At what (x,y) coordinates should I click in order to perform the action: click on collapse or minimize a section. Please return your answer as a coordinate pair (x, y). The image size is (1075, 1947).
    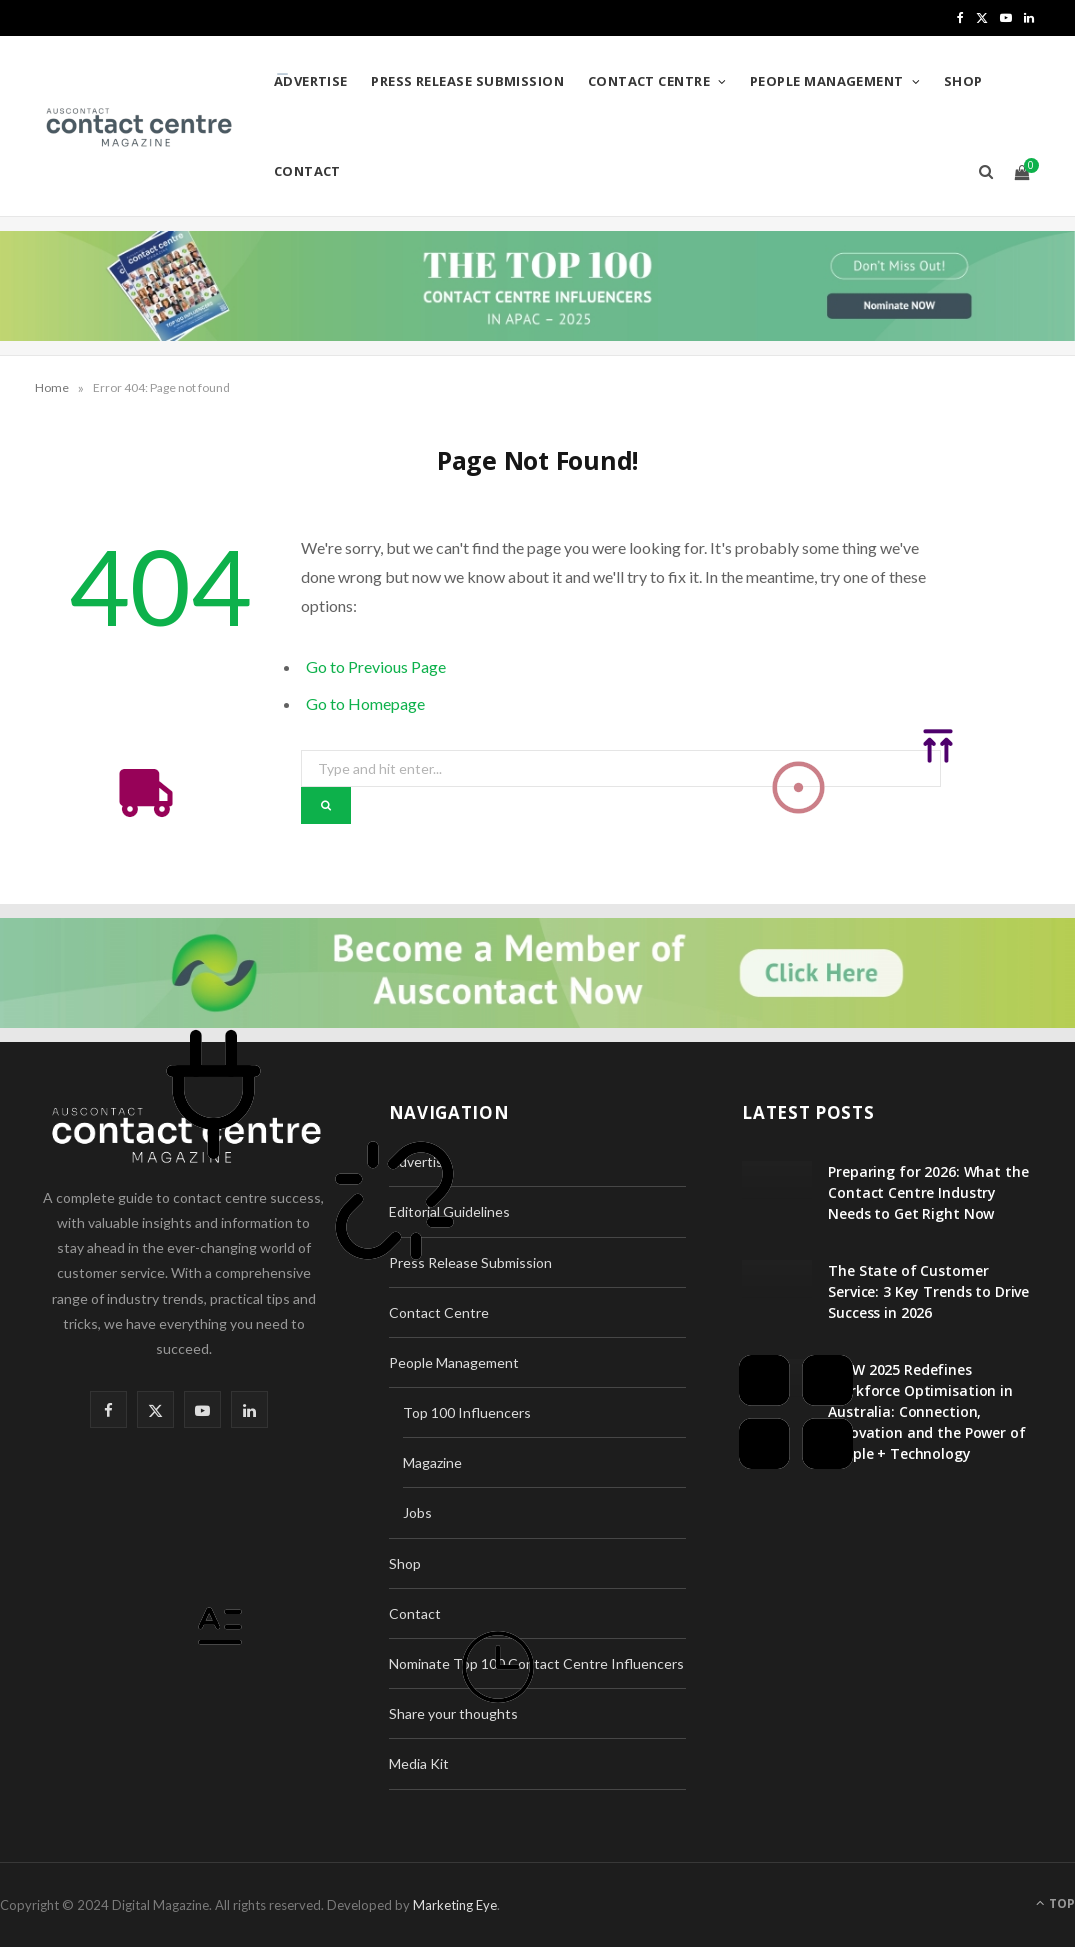
    Looking at the image, I should click on (282, 73).